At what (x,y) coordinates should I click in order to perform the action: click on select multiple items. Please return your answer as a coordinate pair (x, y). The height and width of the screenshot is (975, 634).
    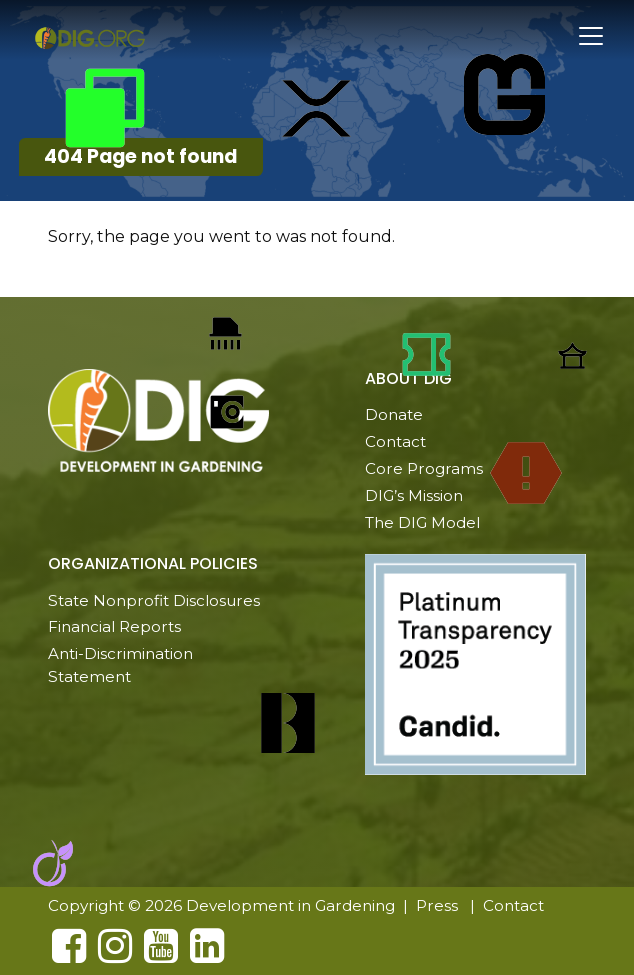
    Looking at the image, I should click on (105, 108).